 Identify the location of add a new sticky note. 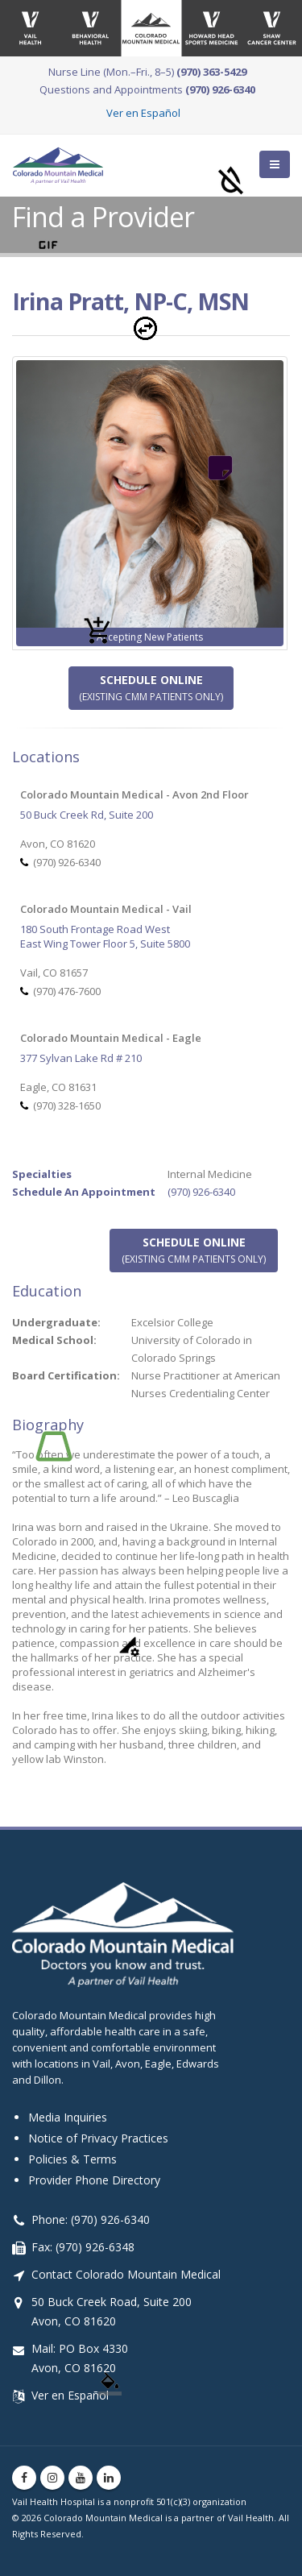
(220, 467).